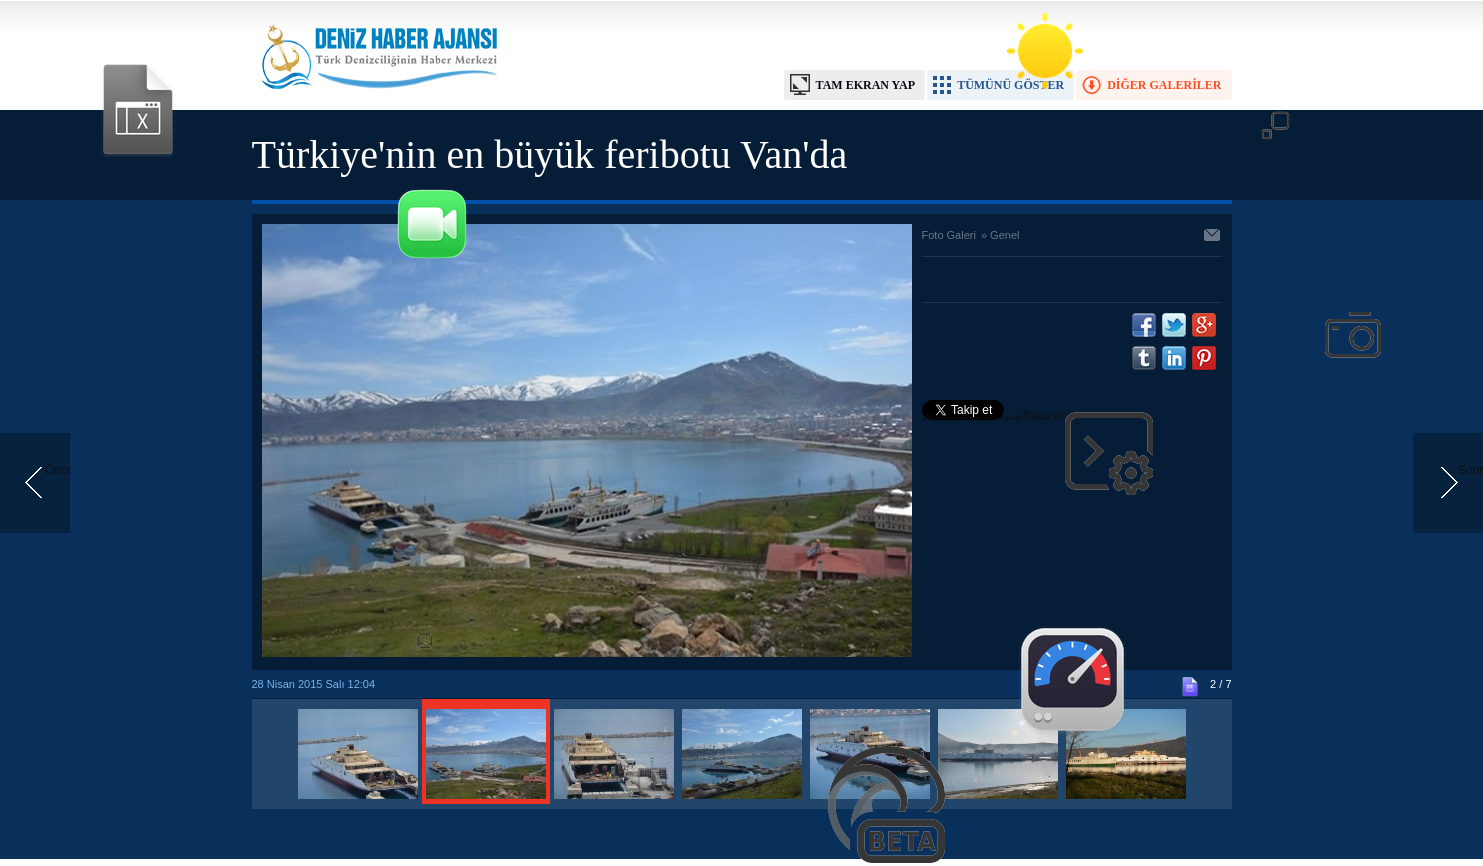 The height and width of the screenshot is (866, 1483). I want to click on indicates clear or sunny weather conditions, so click(1045, 51).